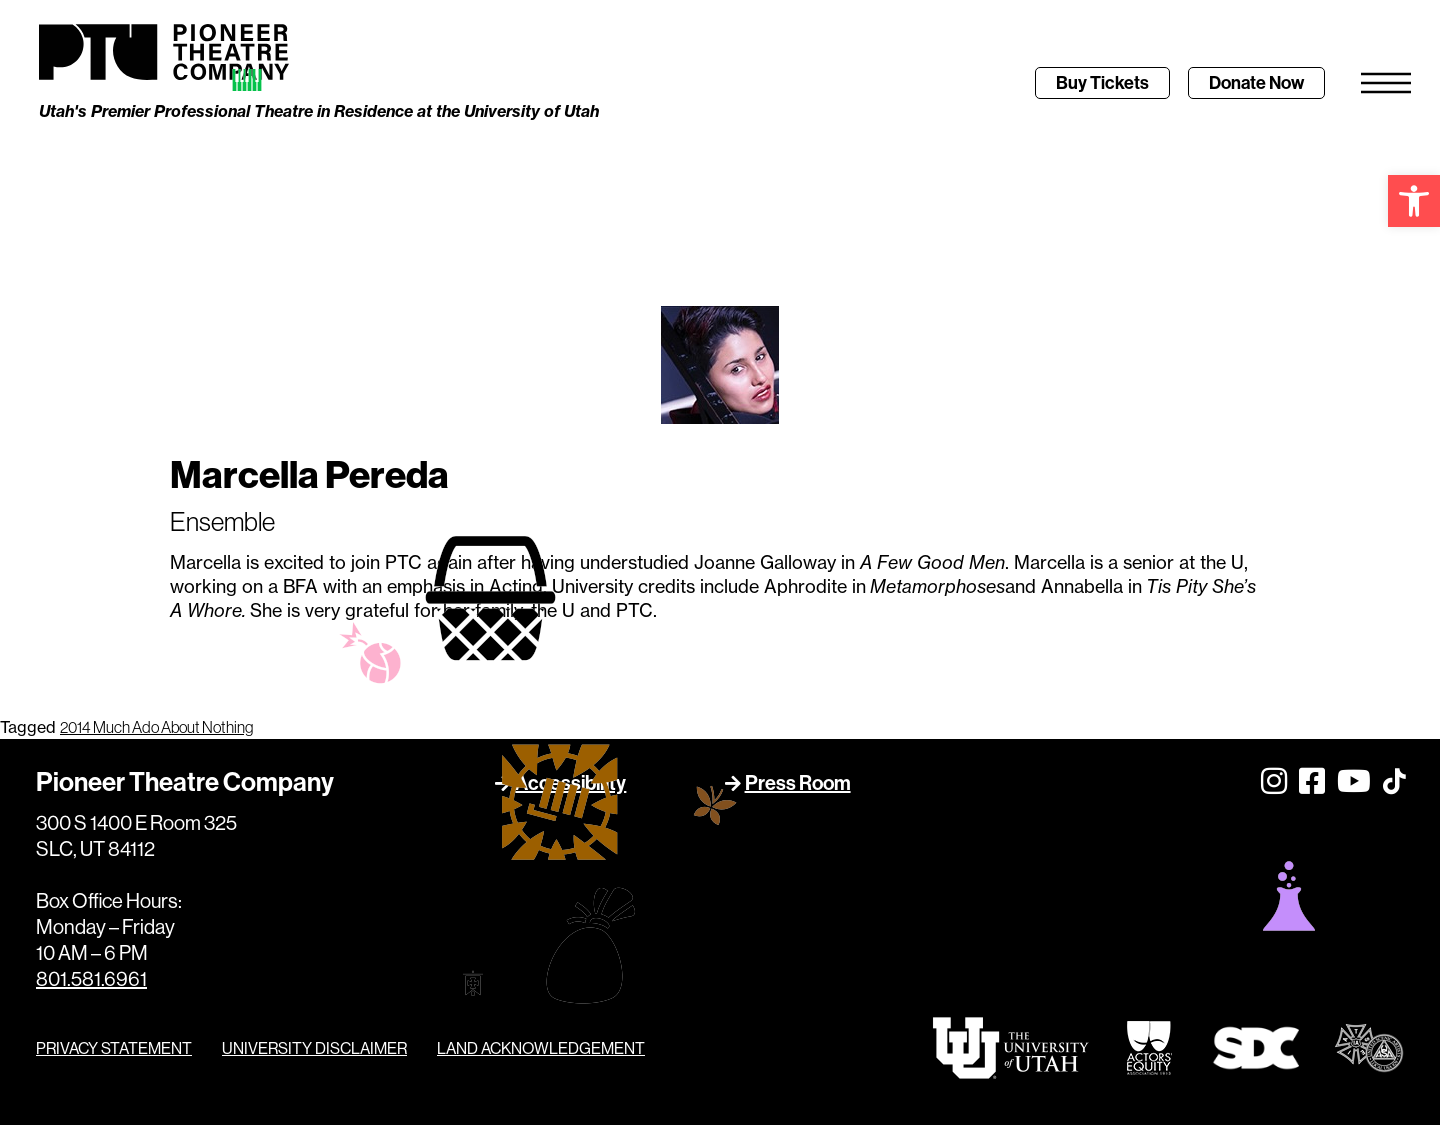  What do you see at coordinates (559, 802) in the screenshot?
I see `activate a powerful attack or special move` at bounding box center [559, 802].